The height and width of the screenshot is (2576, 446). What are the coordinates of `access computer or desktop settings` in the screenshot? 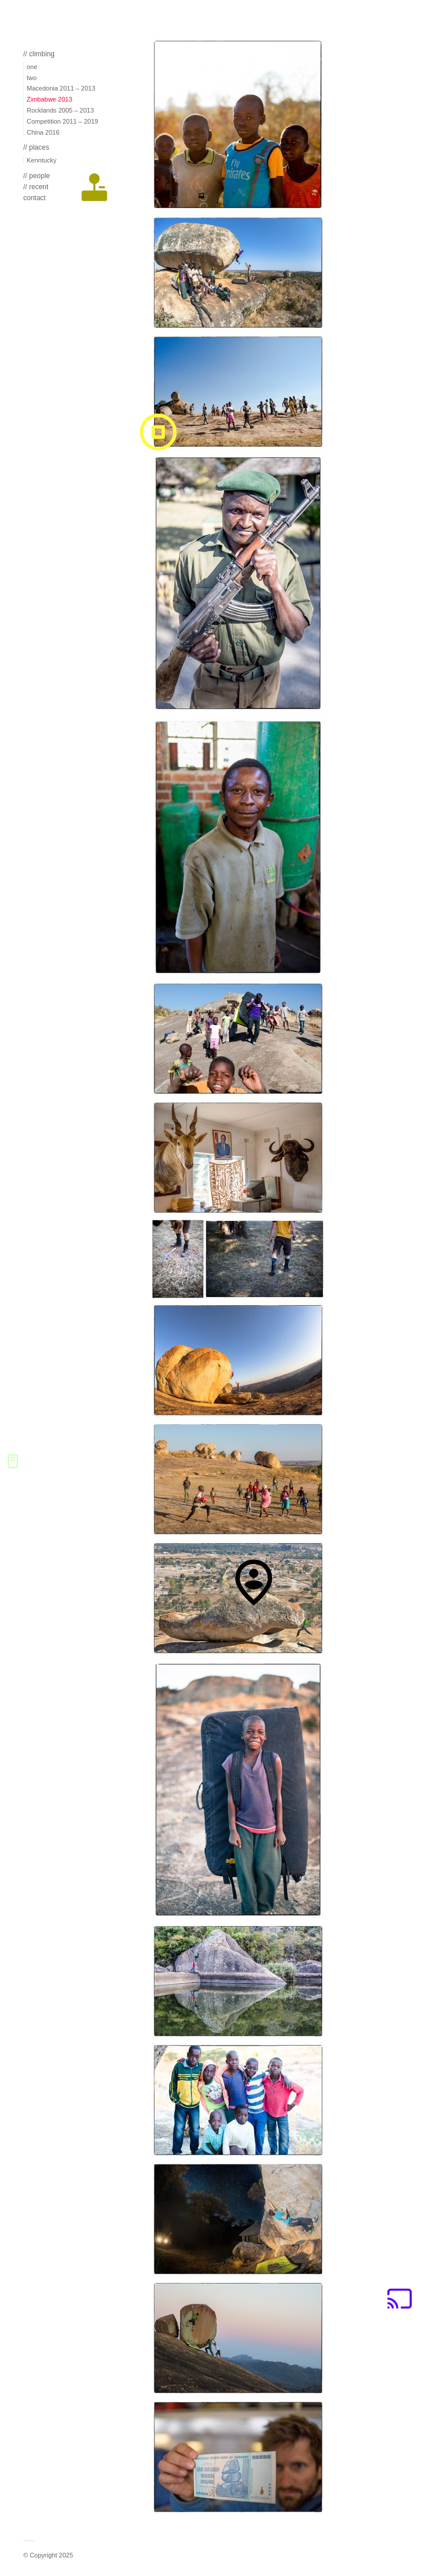 It's located at (13, 1461).